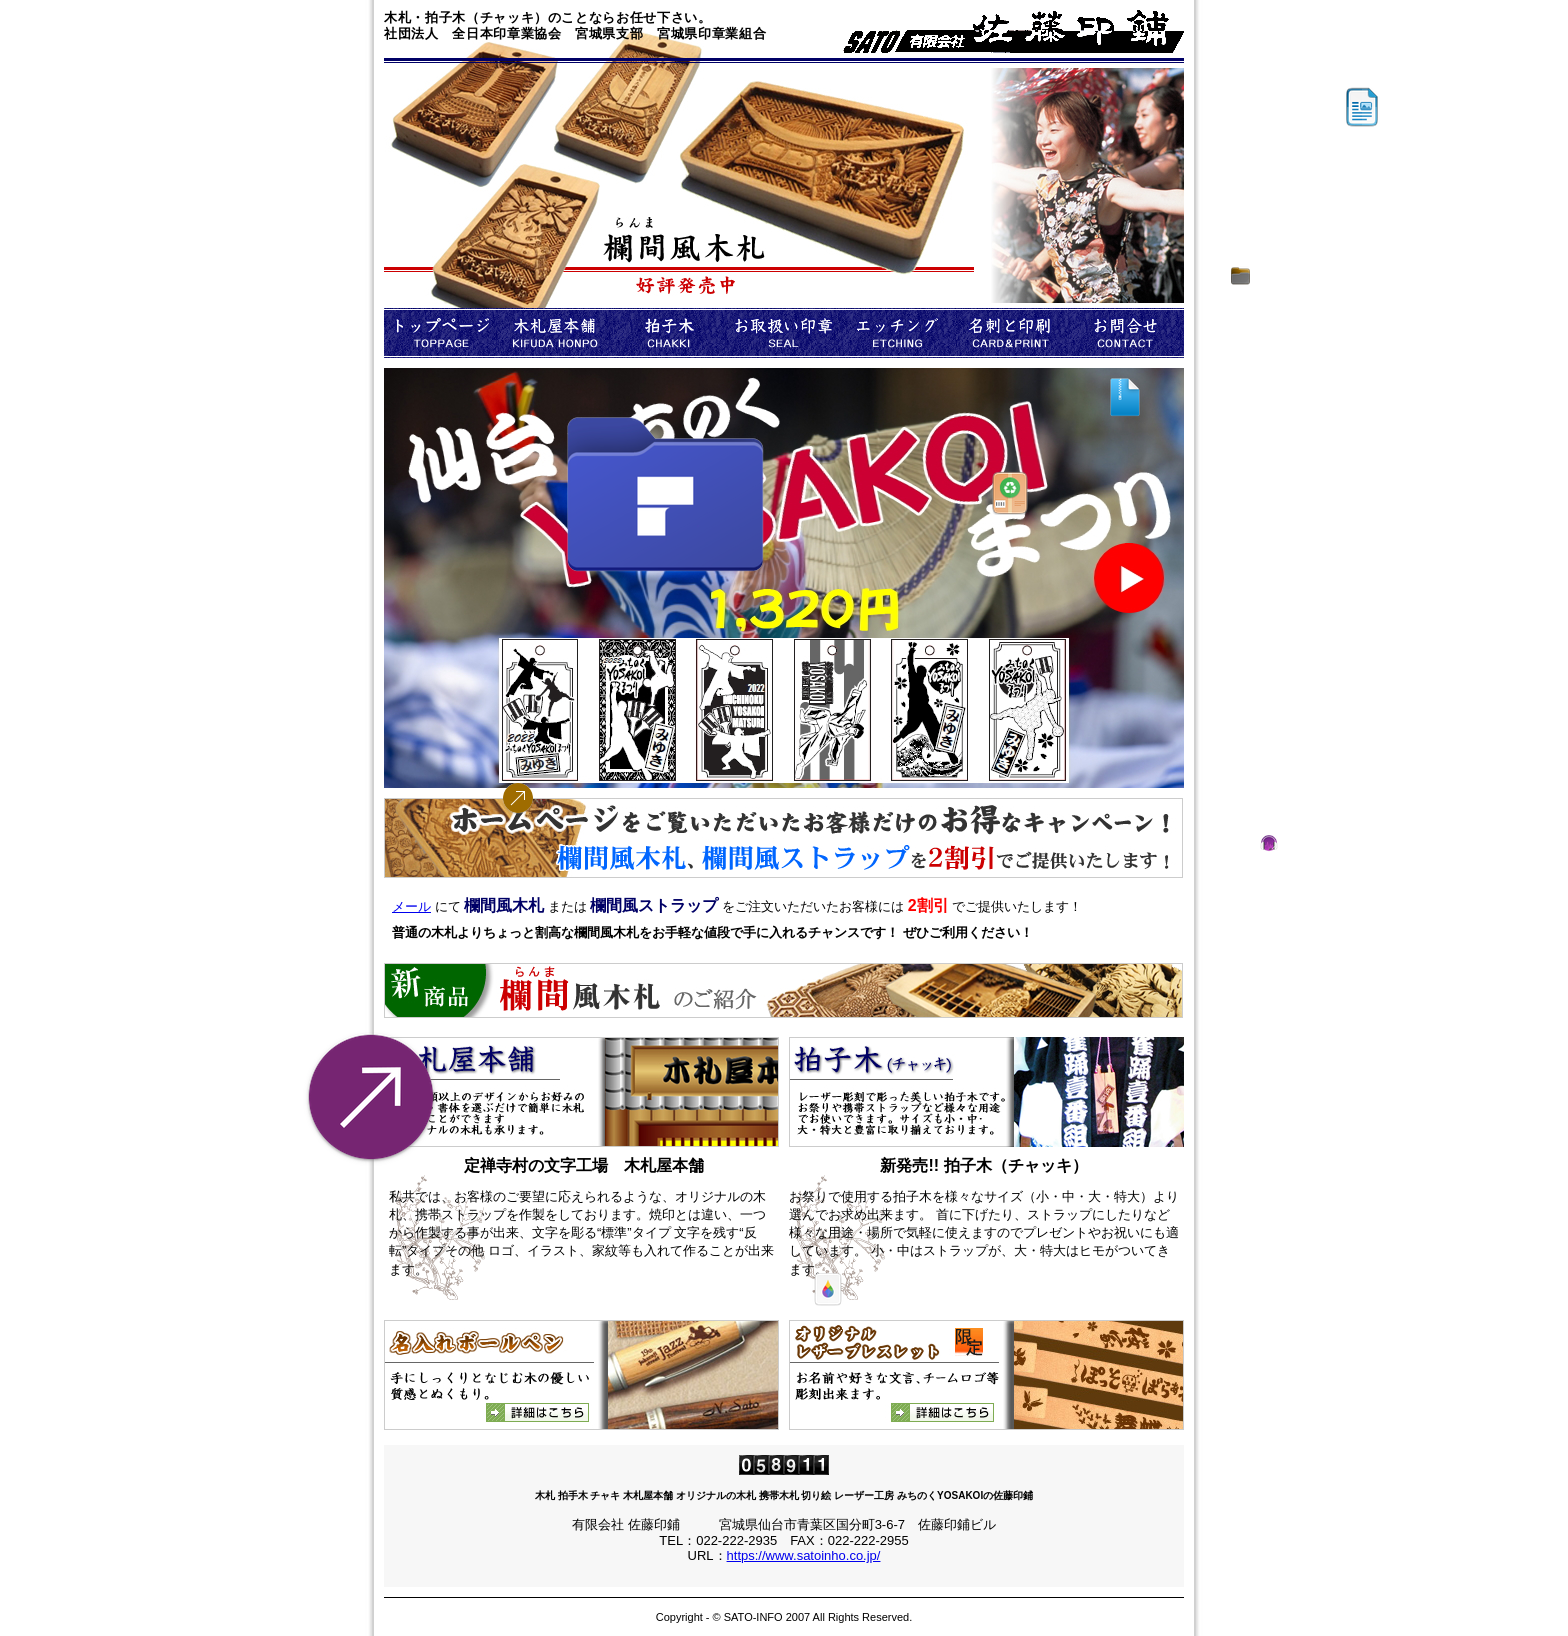  I want to click on indicates a symbolic link or shortcut to another file, so click(371, 1097).